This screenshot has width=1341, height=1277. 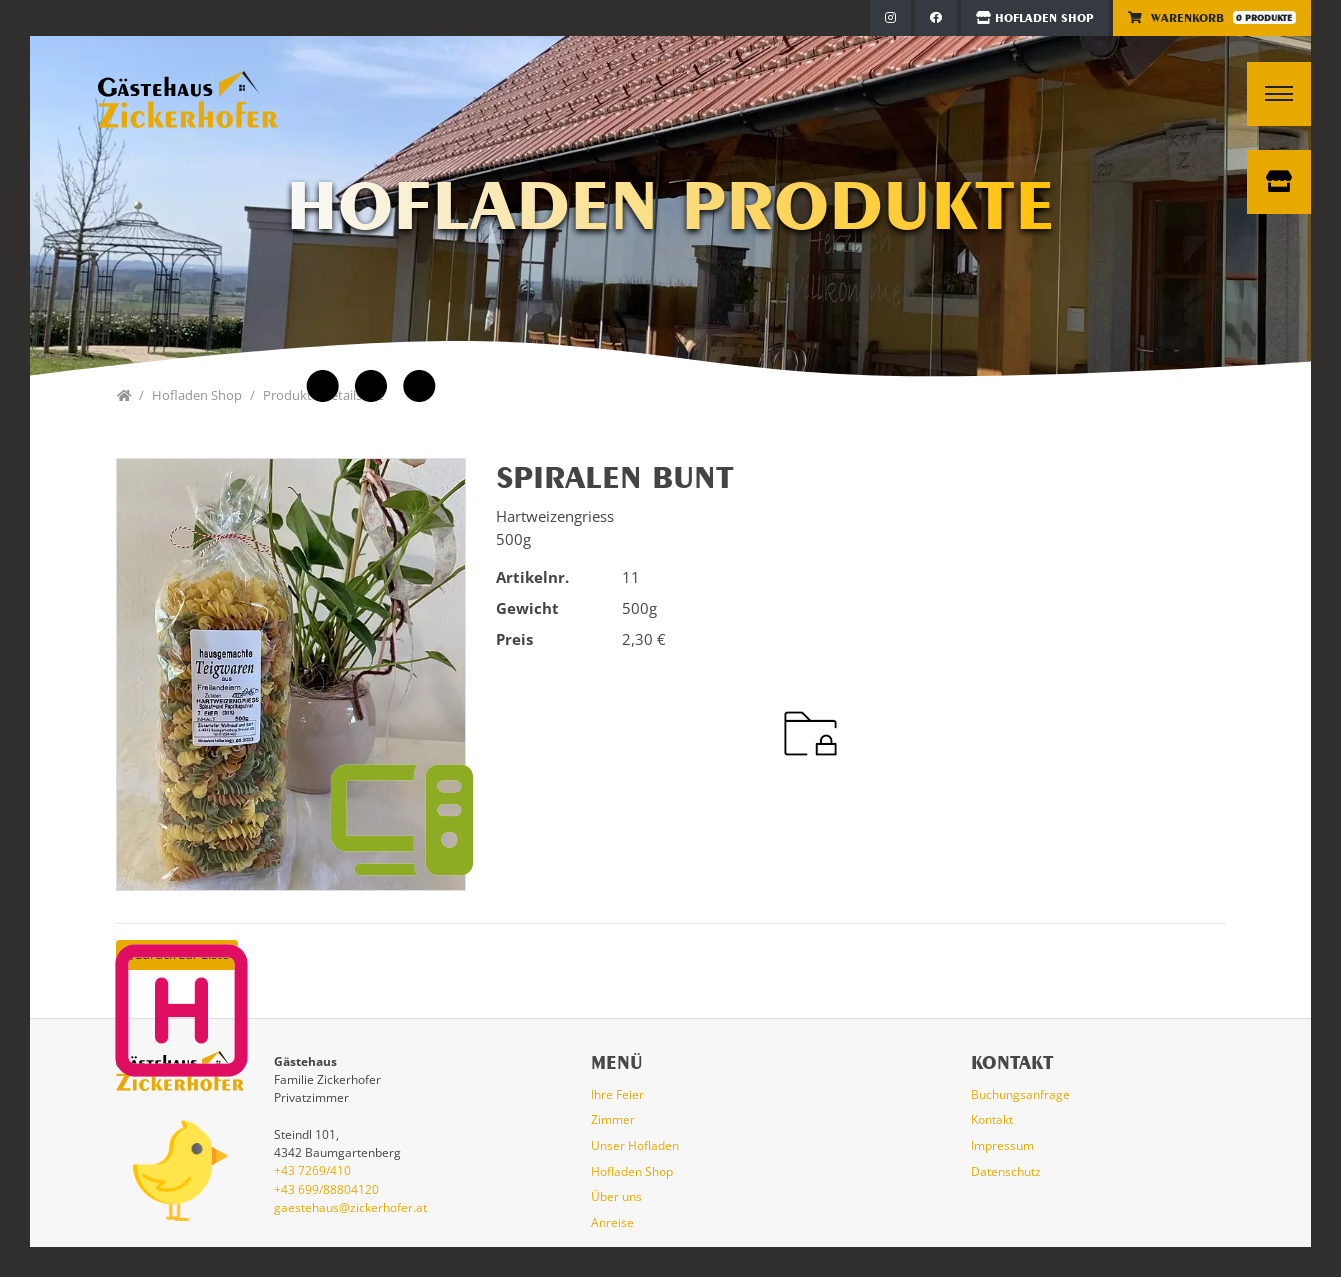 What do you see at coordinates (810, 733) in the screenshot?
I see `access a password-protected folder` at bounding box center [810, 733].